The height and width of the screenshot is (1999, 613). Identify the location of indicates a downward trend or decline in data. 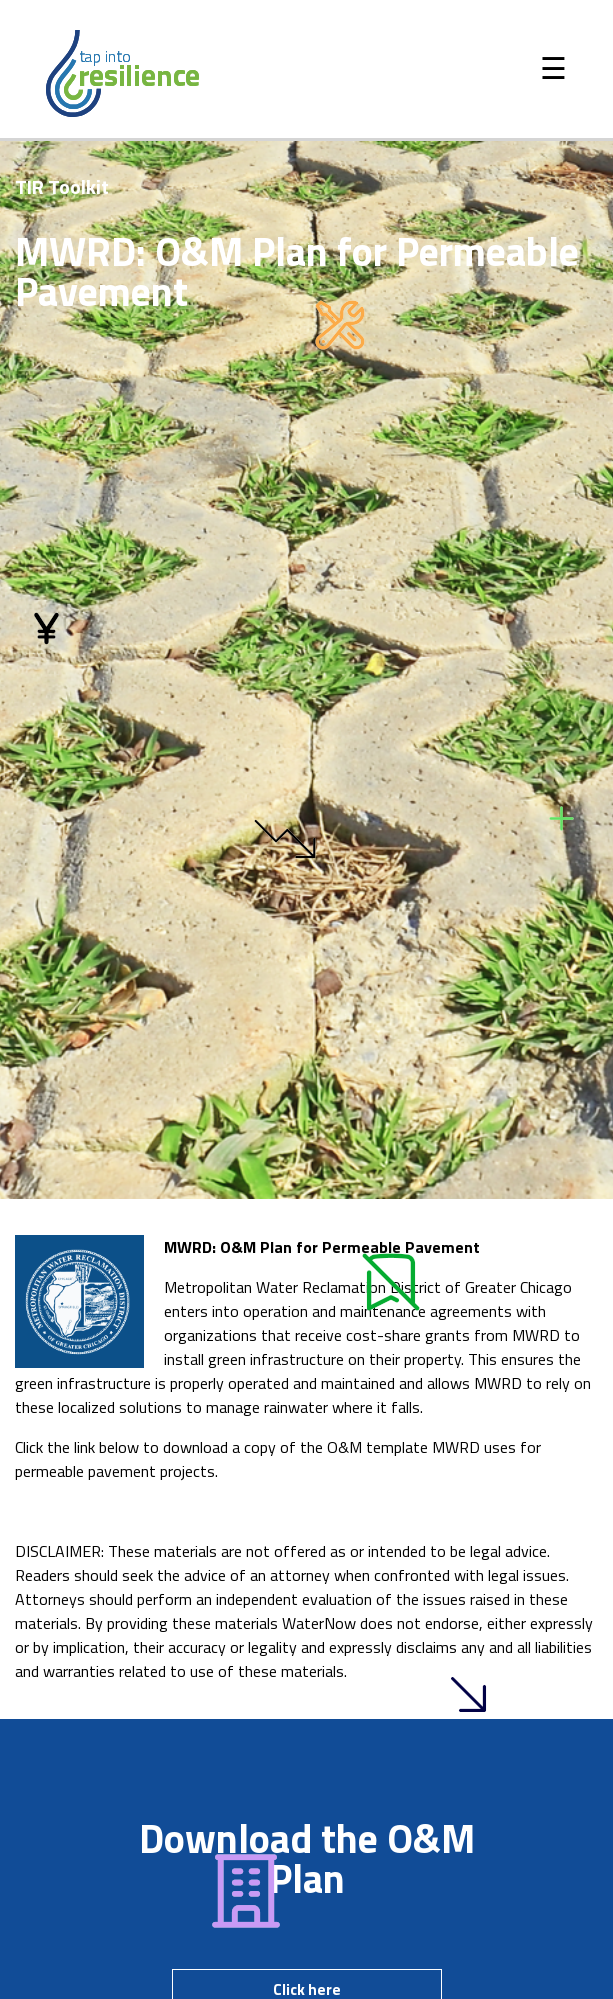
(285, 839).